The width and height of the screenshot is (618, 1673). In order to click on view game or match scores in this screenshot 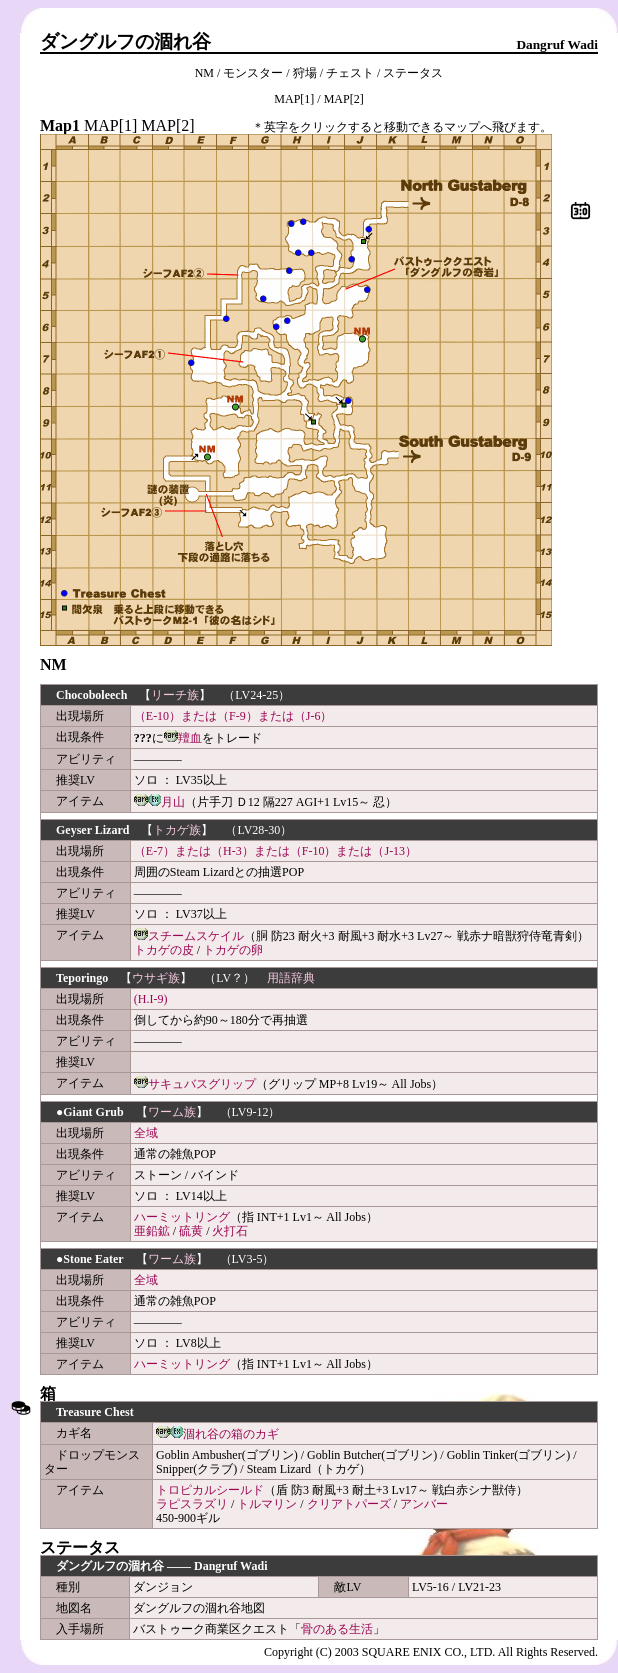, I will do `click(580, 211)`.